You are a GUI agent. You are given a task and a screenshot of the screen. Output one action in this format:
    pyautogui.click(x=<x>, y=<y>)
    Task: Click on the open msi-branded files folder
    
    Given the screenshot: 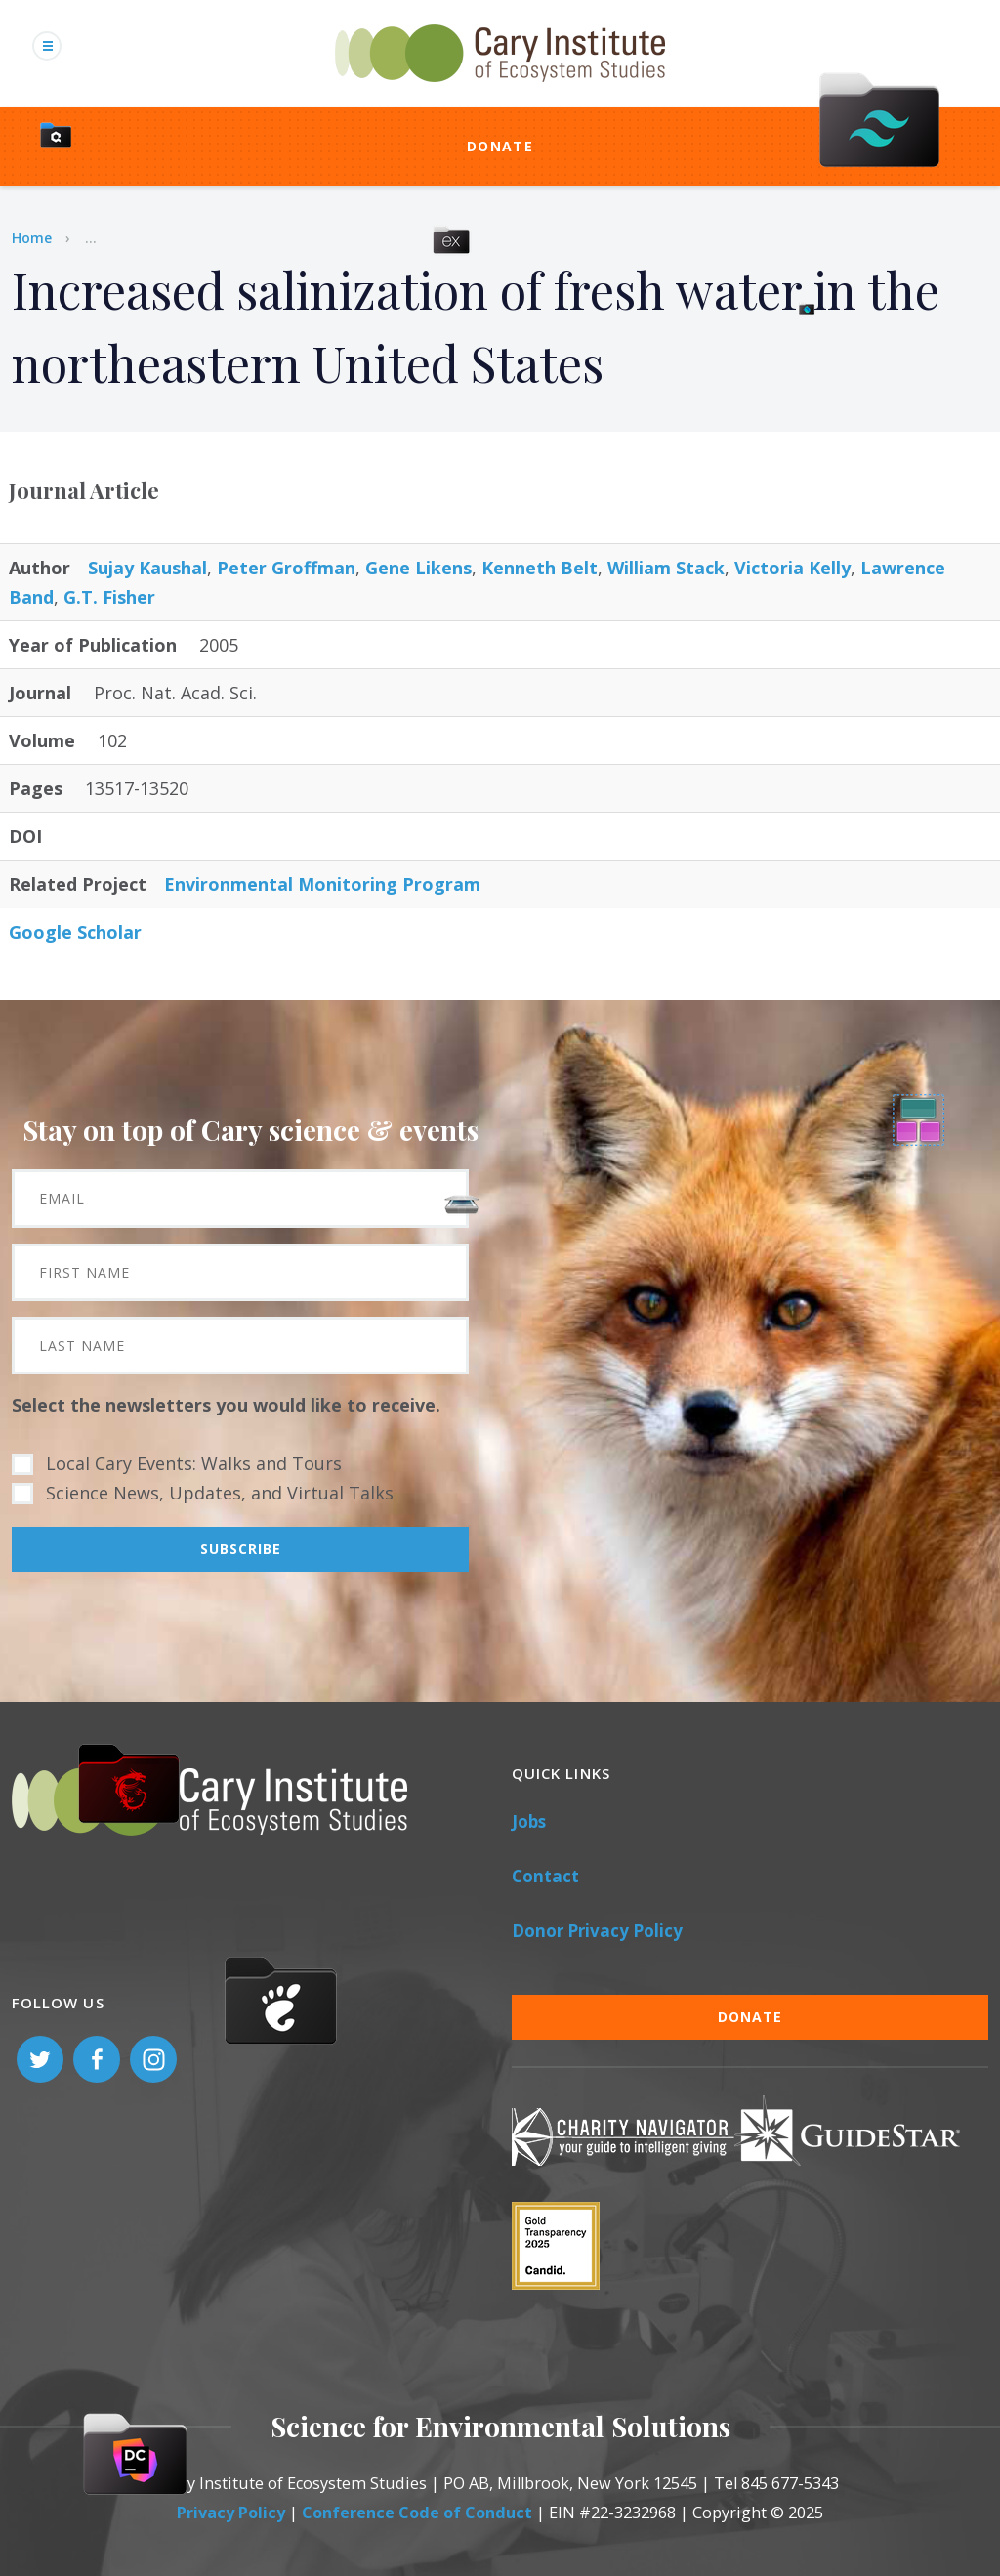 What is the action you would take?
    pyautogui.click(x=128, y=1786)
    